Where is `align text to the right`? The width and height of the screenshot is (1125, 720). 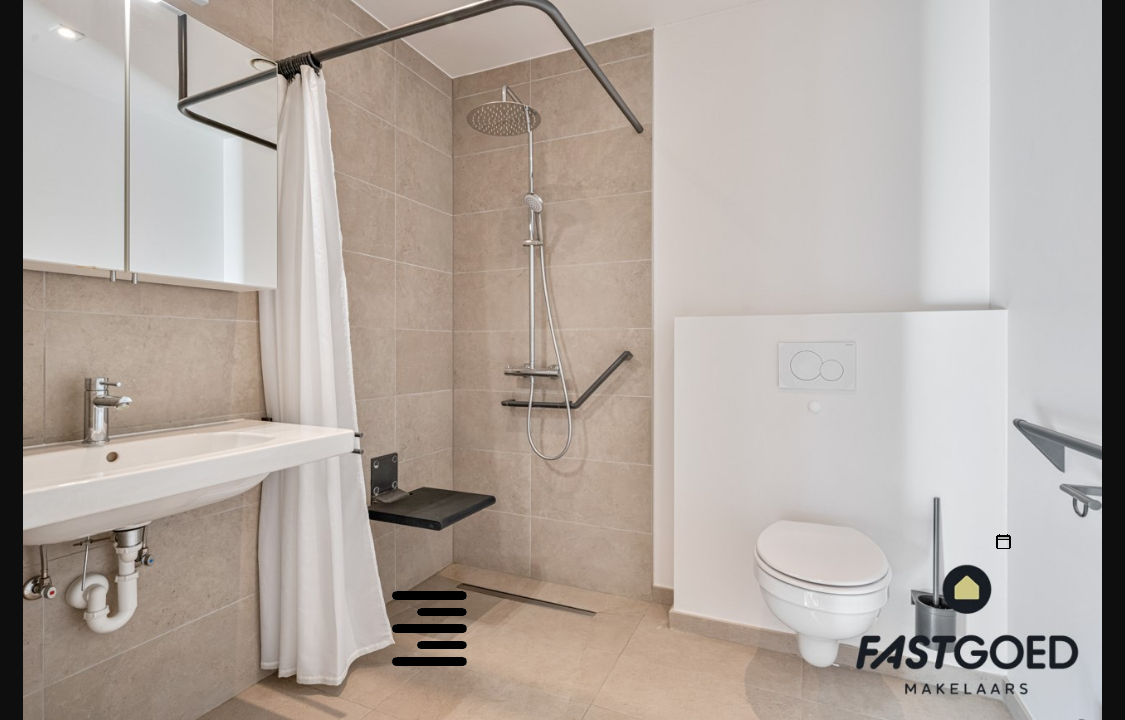 align text to the right is located at coordinates (429, 628).